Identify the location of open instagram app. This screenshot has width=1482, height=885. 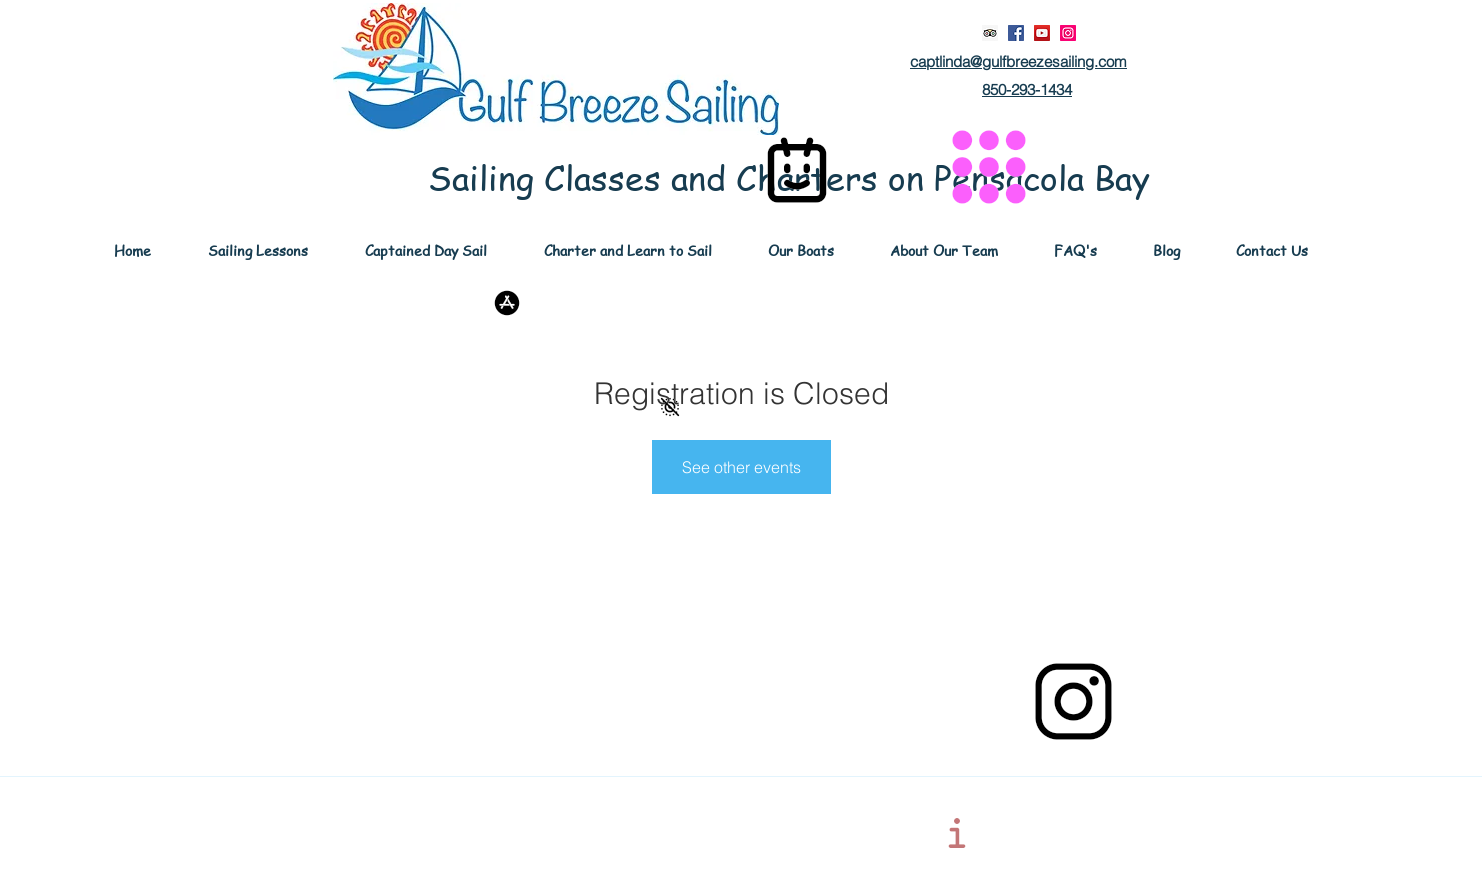
(1073, 701).